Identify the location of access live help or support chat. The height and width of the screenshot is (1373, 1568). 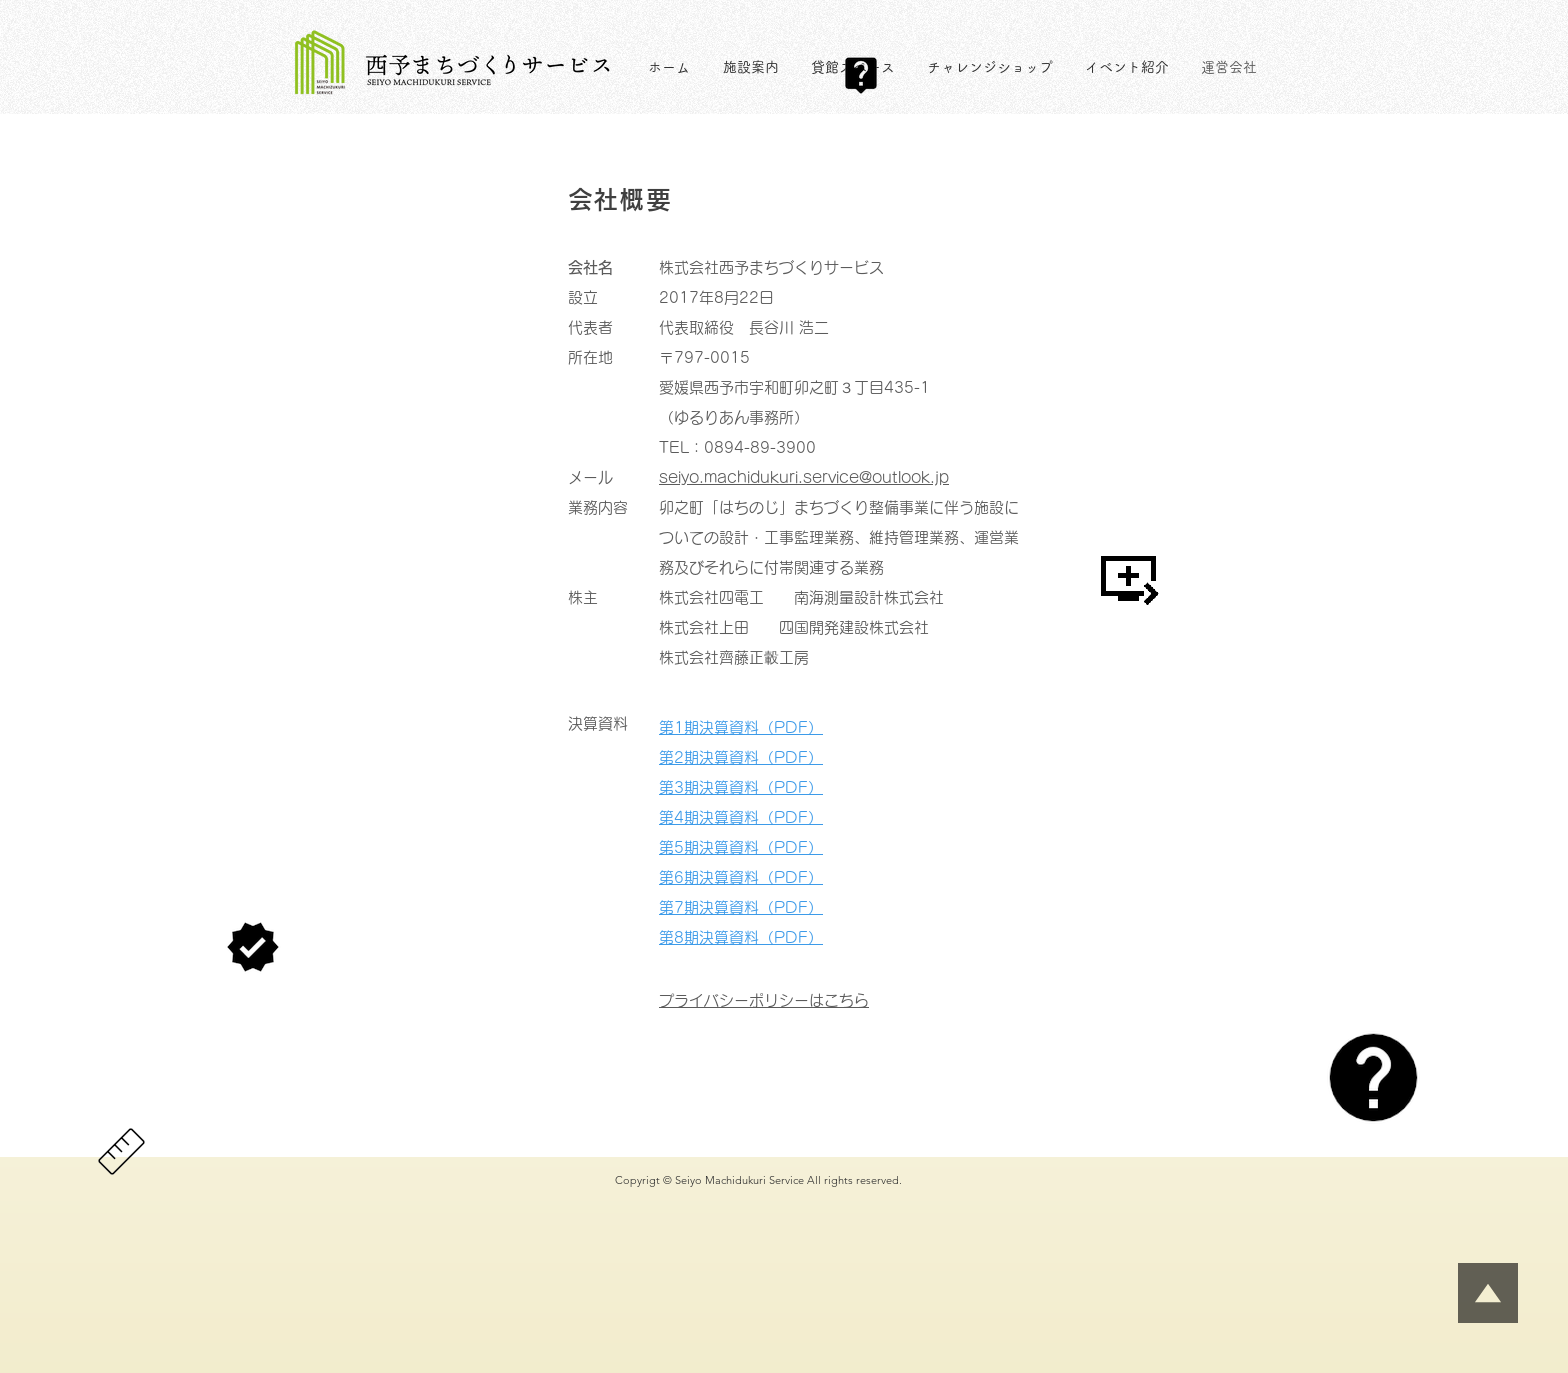
(861, 75).